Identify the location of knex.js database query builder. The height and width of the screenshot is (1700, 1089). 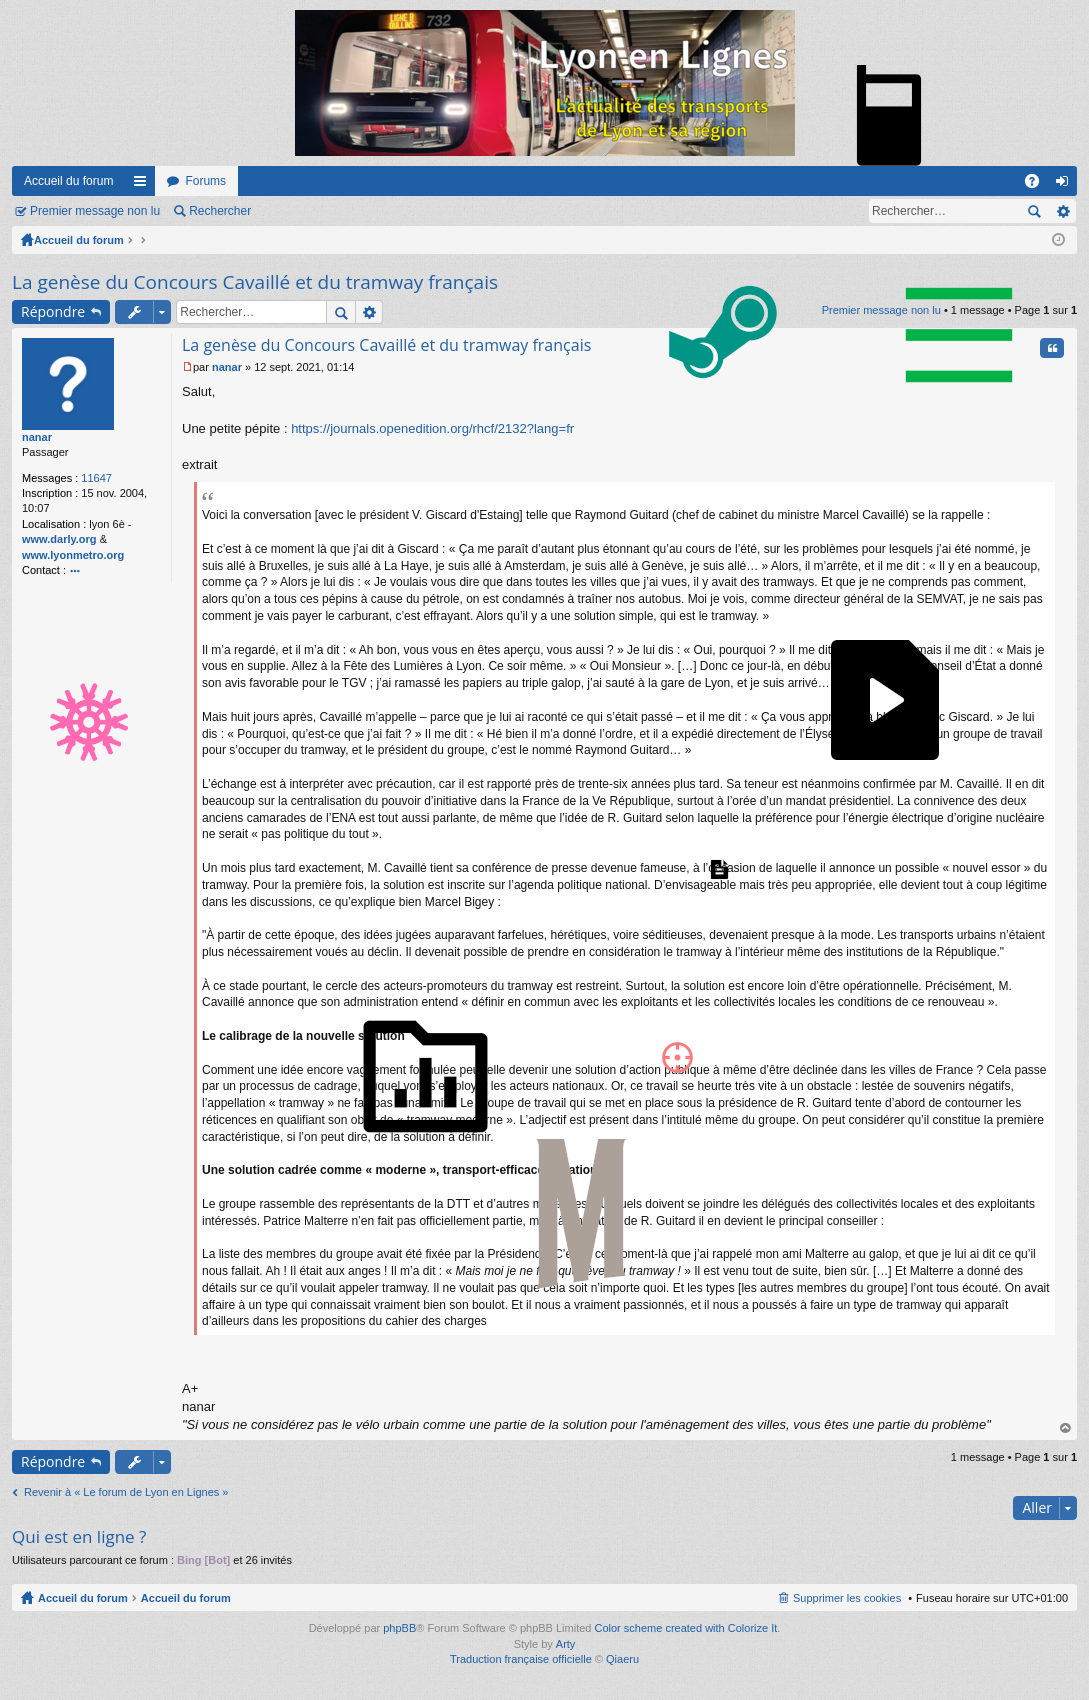
(89, 722).